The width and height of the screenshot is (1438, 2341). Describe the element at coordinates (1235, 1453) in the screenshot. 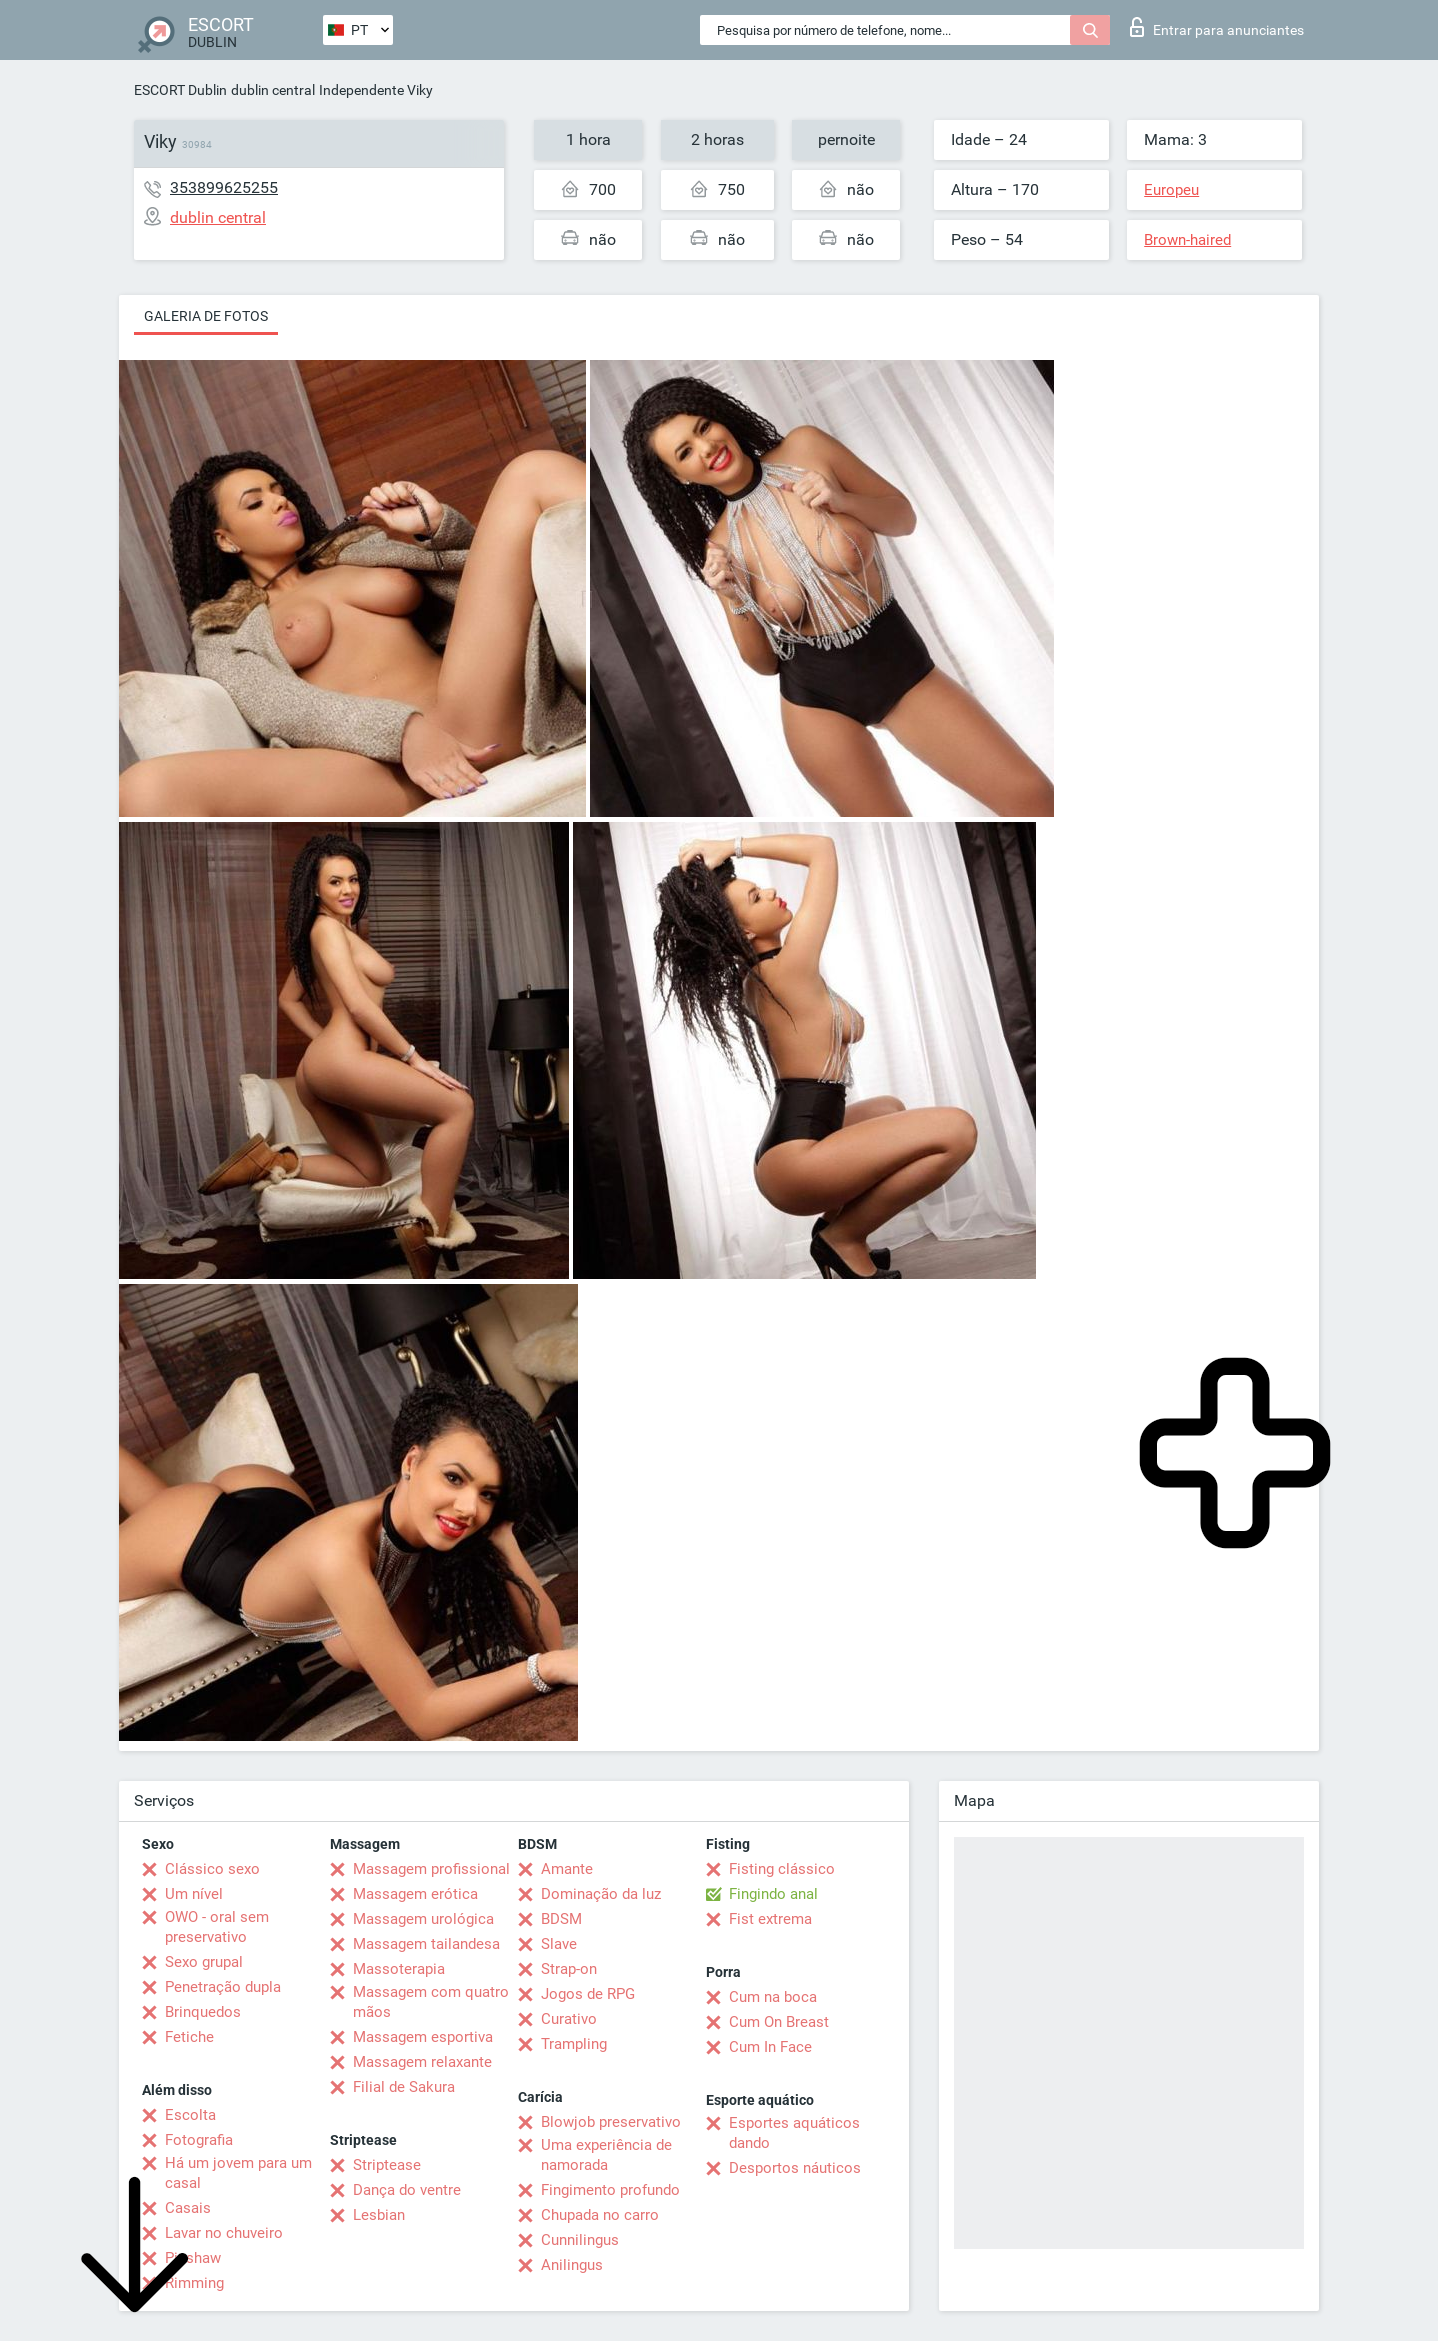

I see `access health or medical features` at that location.